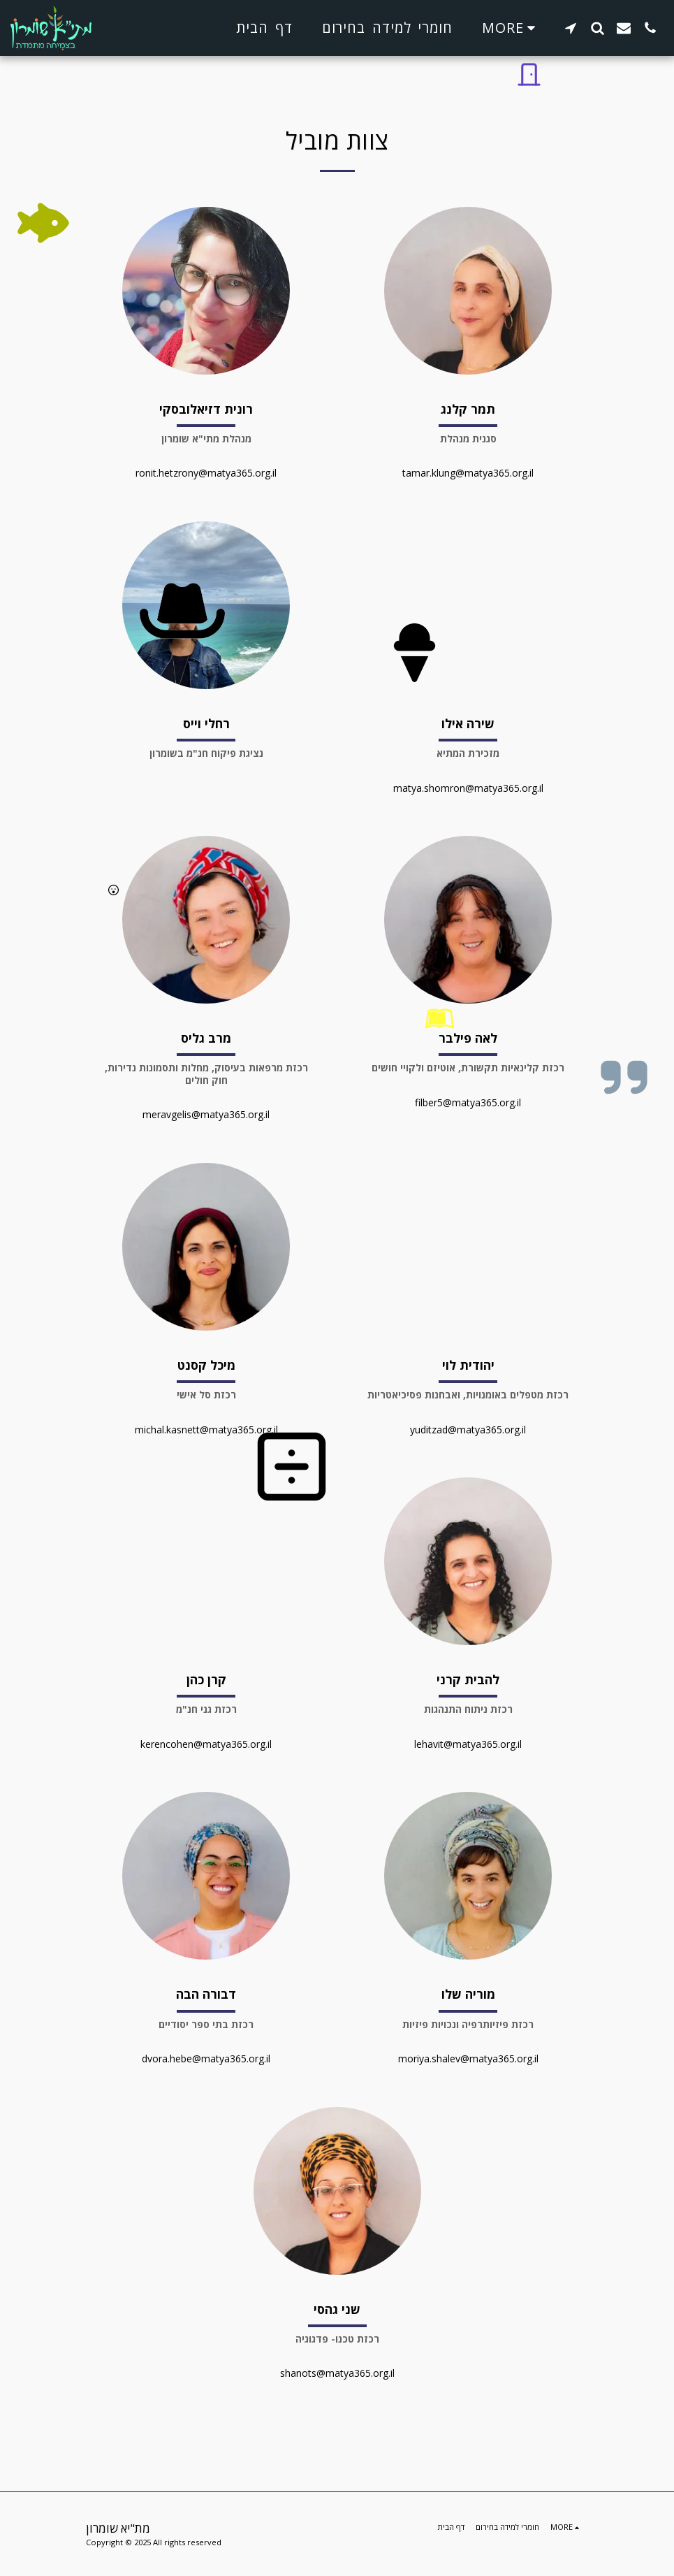 The height and width of the screenshot is (2576, 674). Describe the element at coordinates (439, 1018) in the screenshot. I see `leanpub publishing platform logo` at that location.